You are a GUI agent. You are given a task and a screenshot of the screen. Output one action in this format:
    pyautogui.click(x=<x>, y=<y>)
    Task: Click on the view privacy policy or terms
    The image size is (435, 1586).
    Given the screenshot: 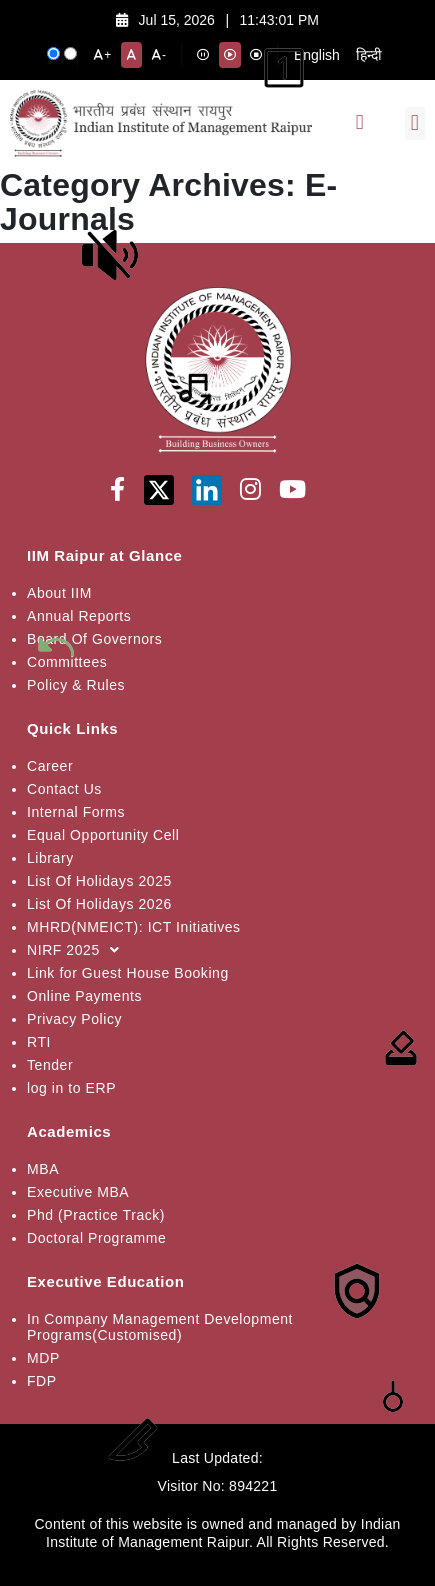 What is the action you would take?
    pyautogui.click(x=357, y=1291)
    